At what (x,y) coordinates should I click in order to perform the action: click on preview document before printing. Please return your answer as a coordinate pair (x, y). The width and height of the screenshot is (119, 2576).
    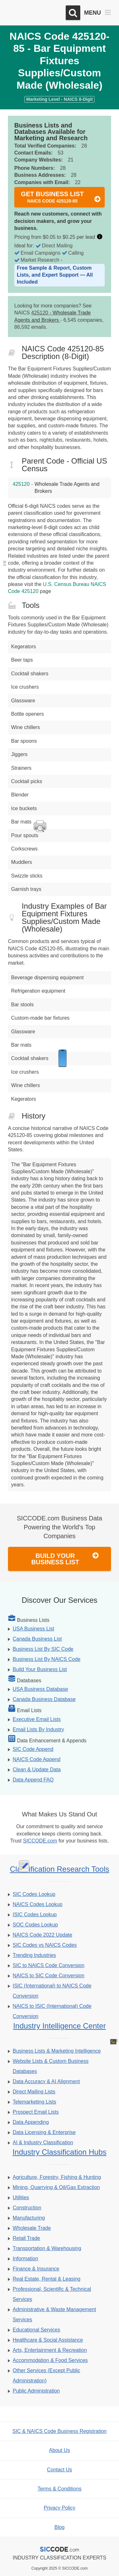
    Looking at the image, I should click on (40, 826).